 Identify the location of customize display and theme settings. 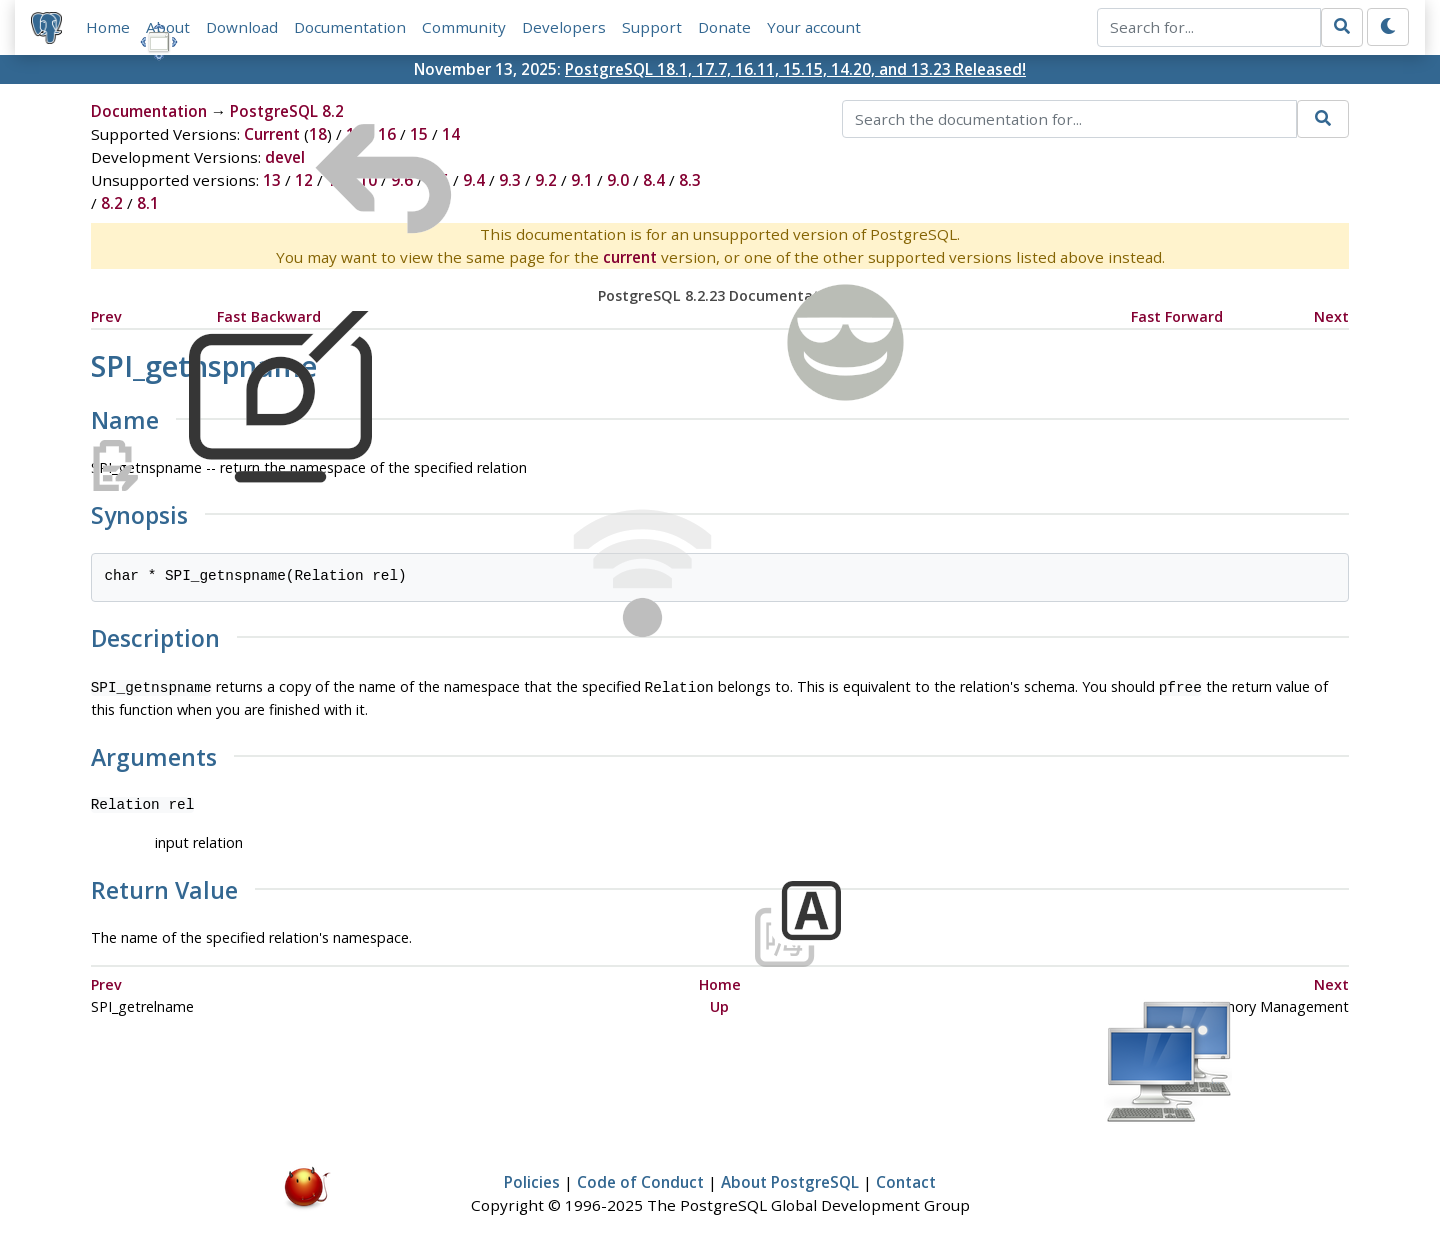
(280, 402).